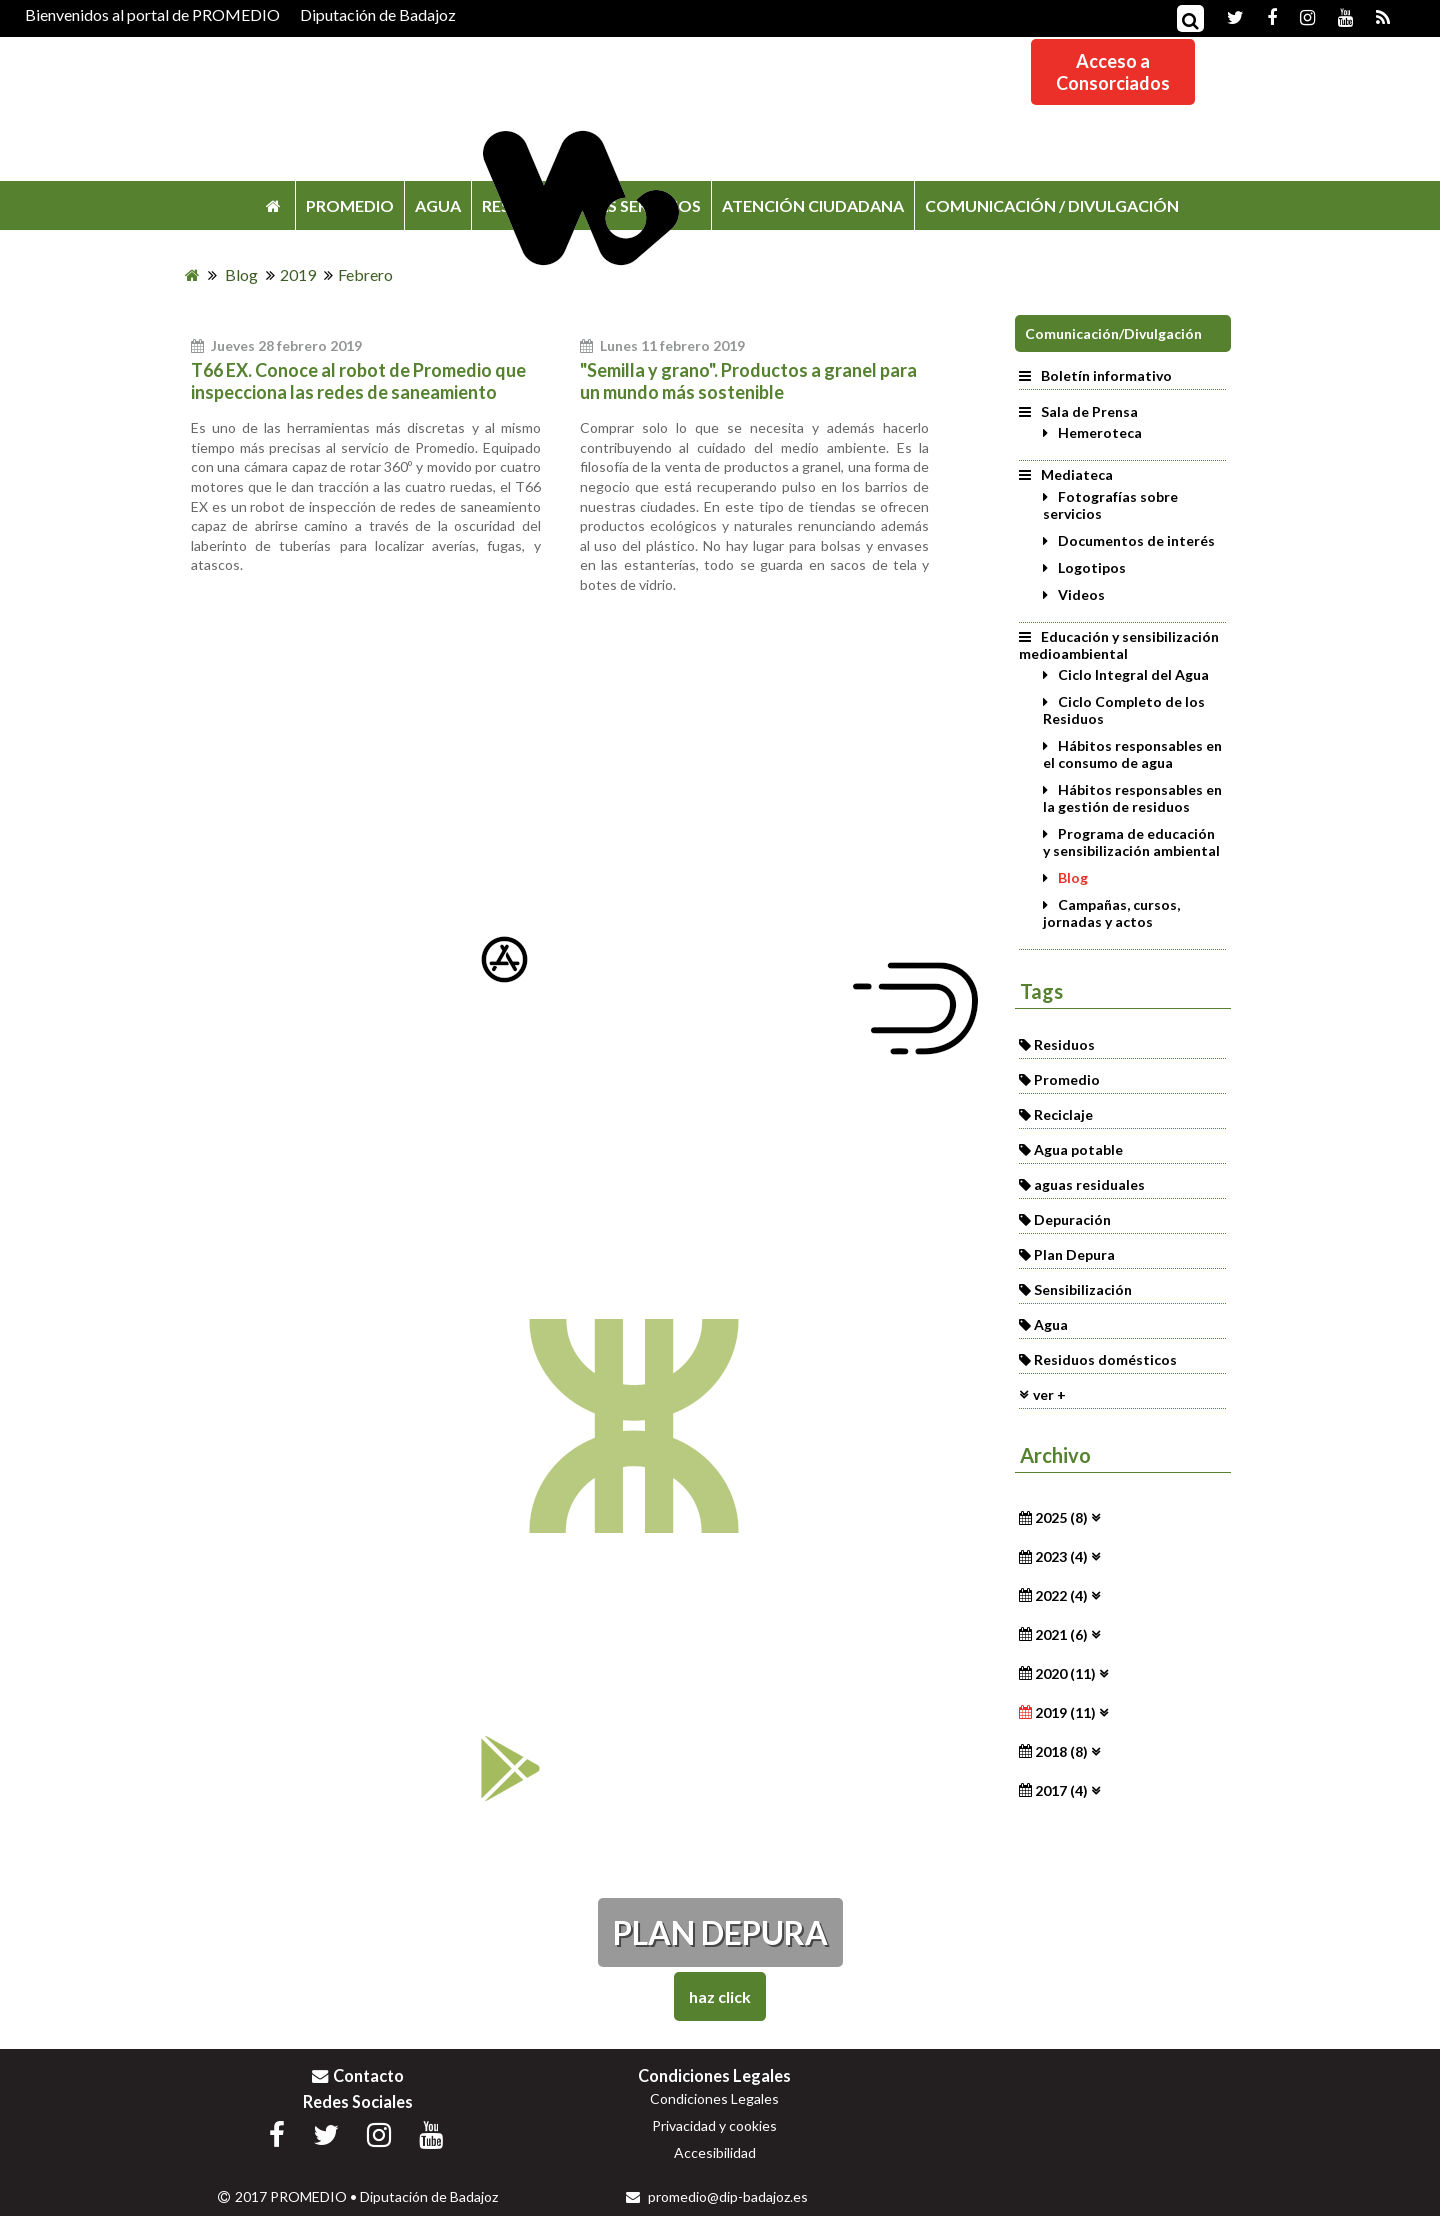  I want to click on apache druid logo, so click(915, 1008).